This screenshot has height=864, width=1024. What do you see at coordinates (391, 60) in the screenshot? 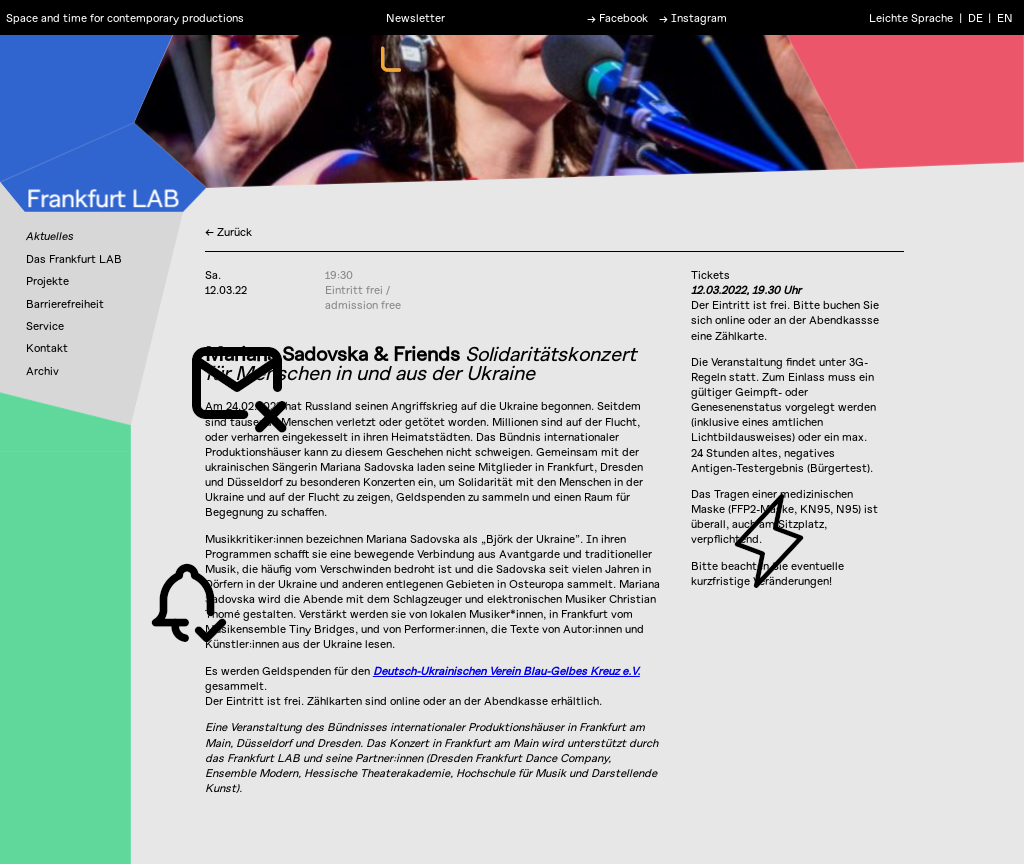
I see `romanian leu currency symbol` at bounding box center [391, 60].